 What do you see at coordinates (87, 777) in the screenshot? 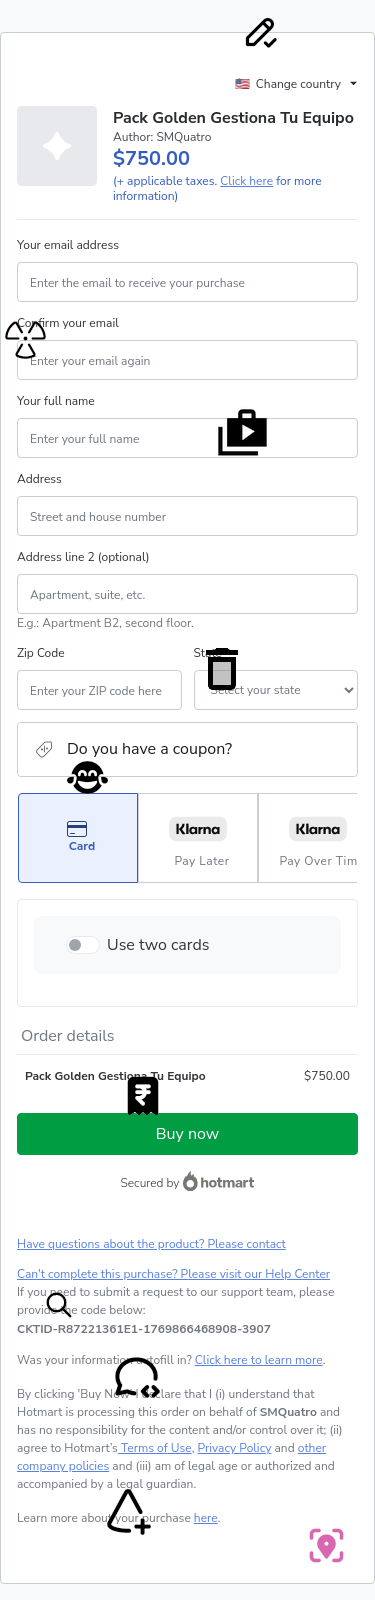
I see `add a laughing emoji reaction` at bounding box center [87, 777].